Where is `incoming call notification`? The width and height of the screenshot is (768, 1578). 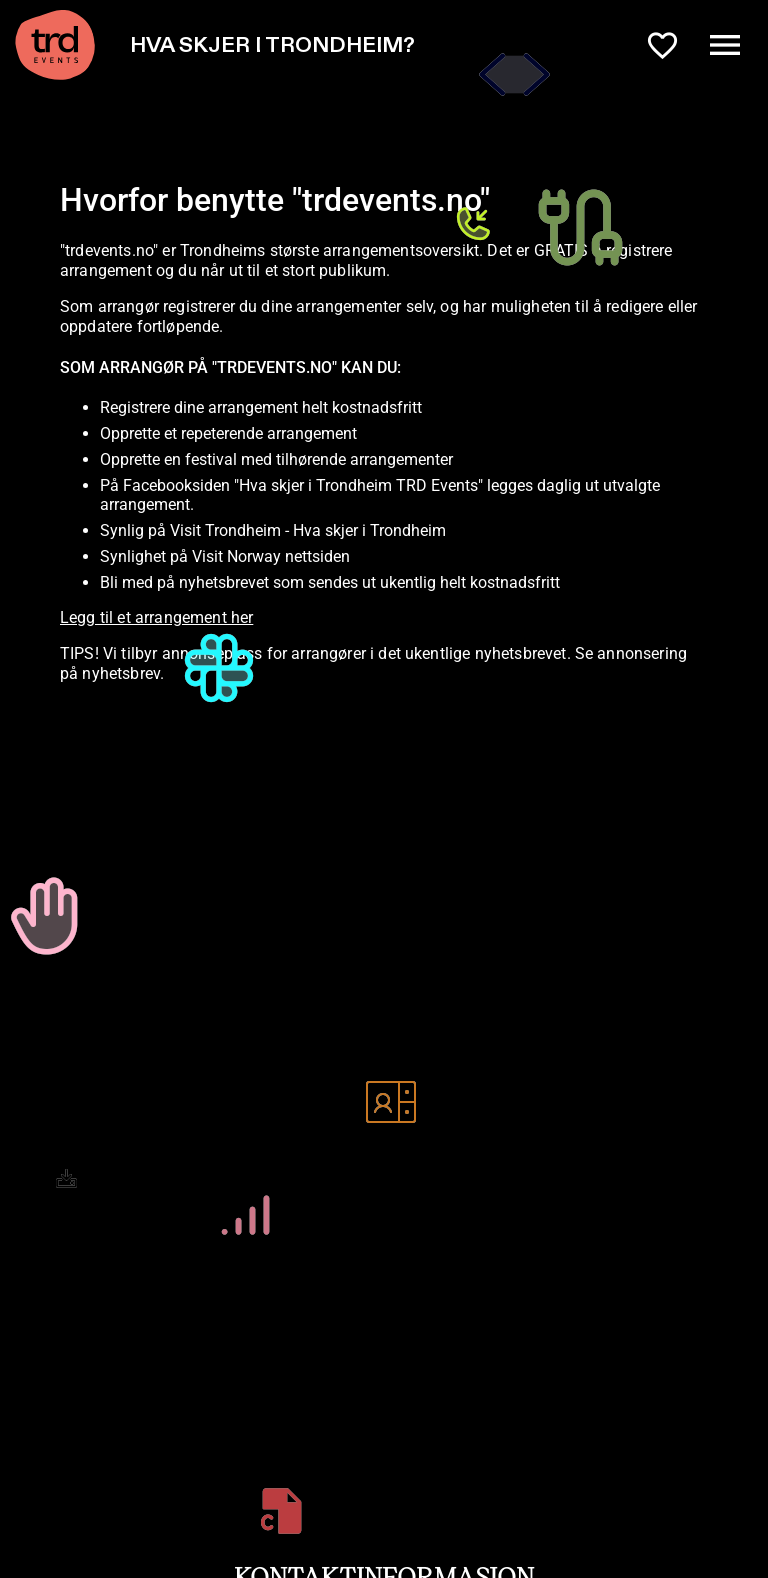 incoming call notification is located at coordinates (474, 223).